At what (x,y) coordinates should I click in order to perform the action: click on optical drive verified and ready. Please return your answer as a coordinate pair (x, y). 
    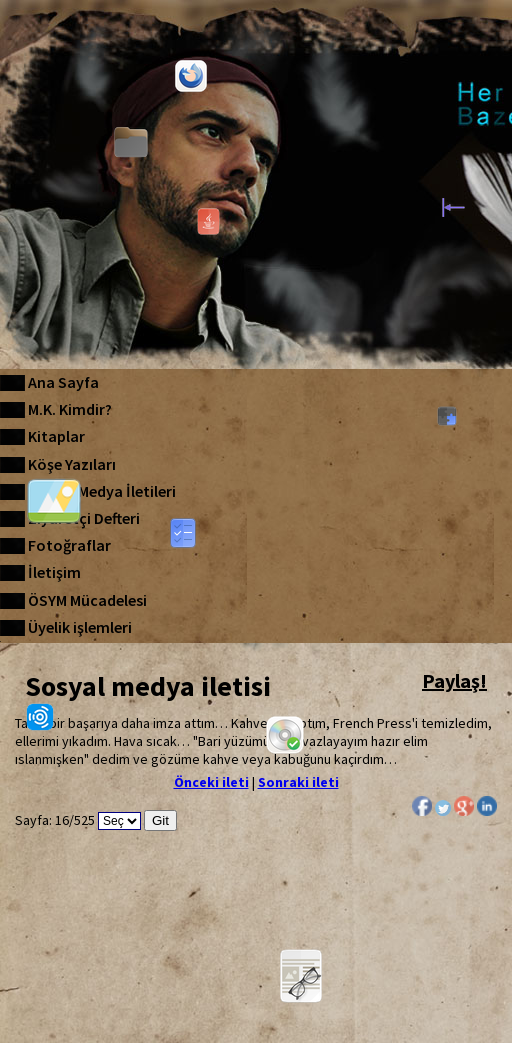
    Looking at the image, I should click on (285, 735).